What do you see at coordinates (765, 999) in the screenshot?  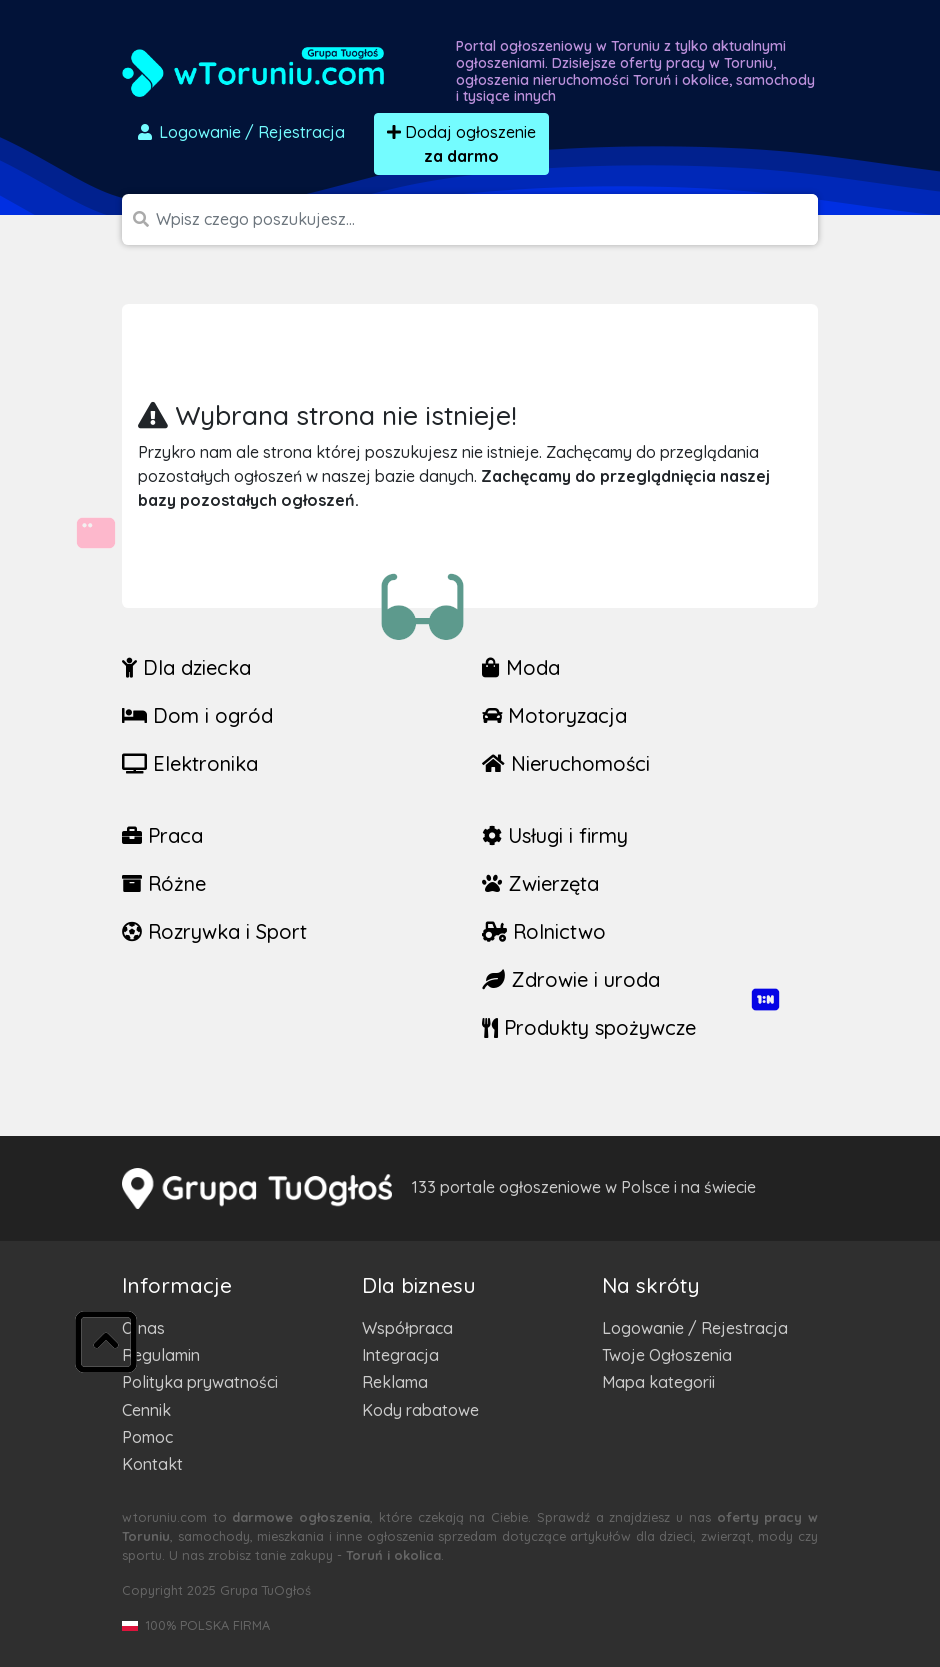 I see `indicates a one-to-many database relationship` at bounding box center [765, 999].